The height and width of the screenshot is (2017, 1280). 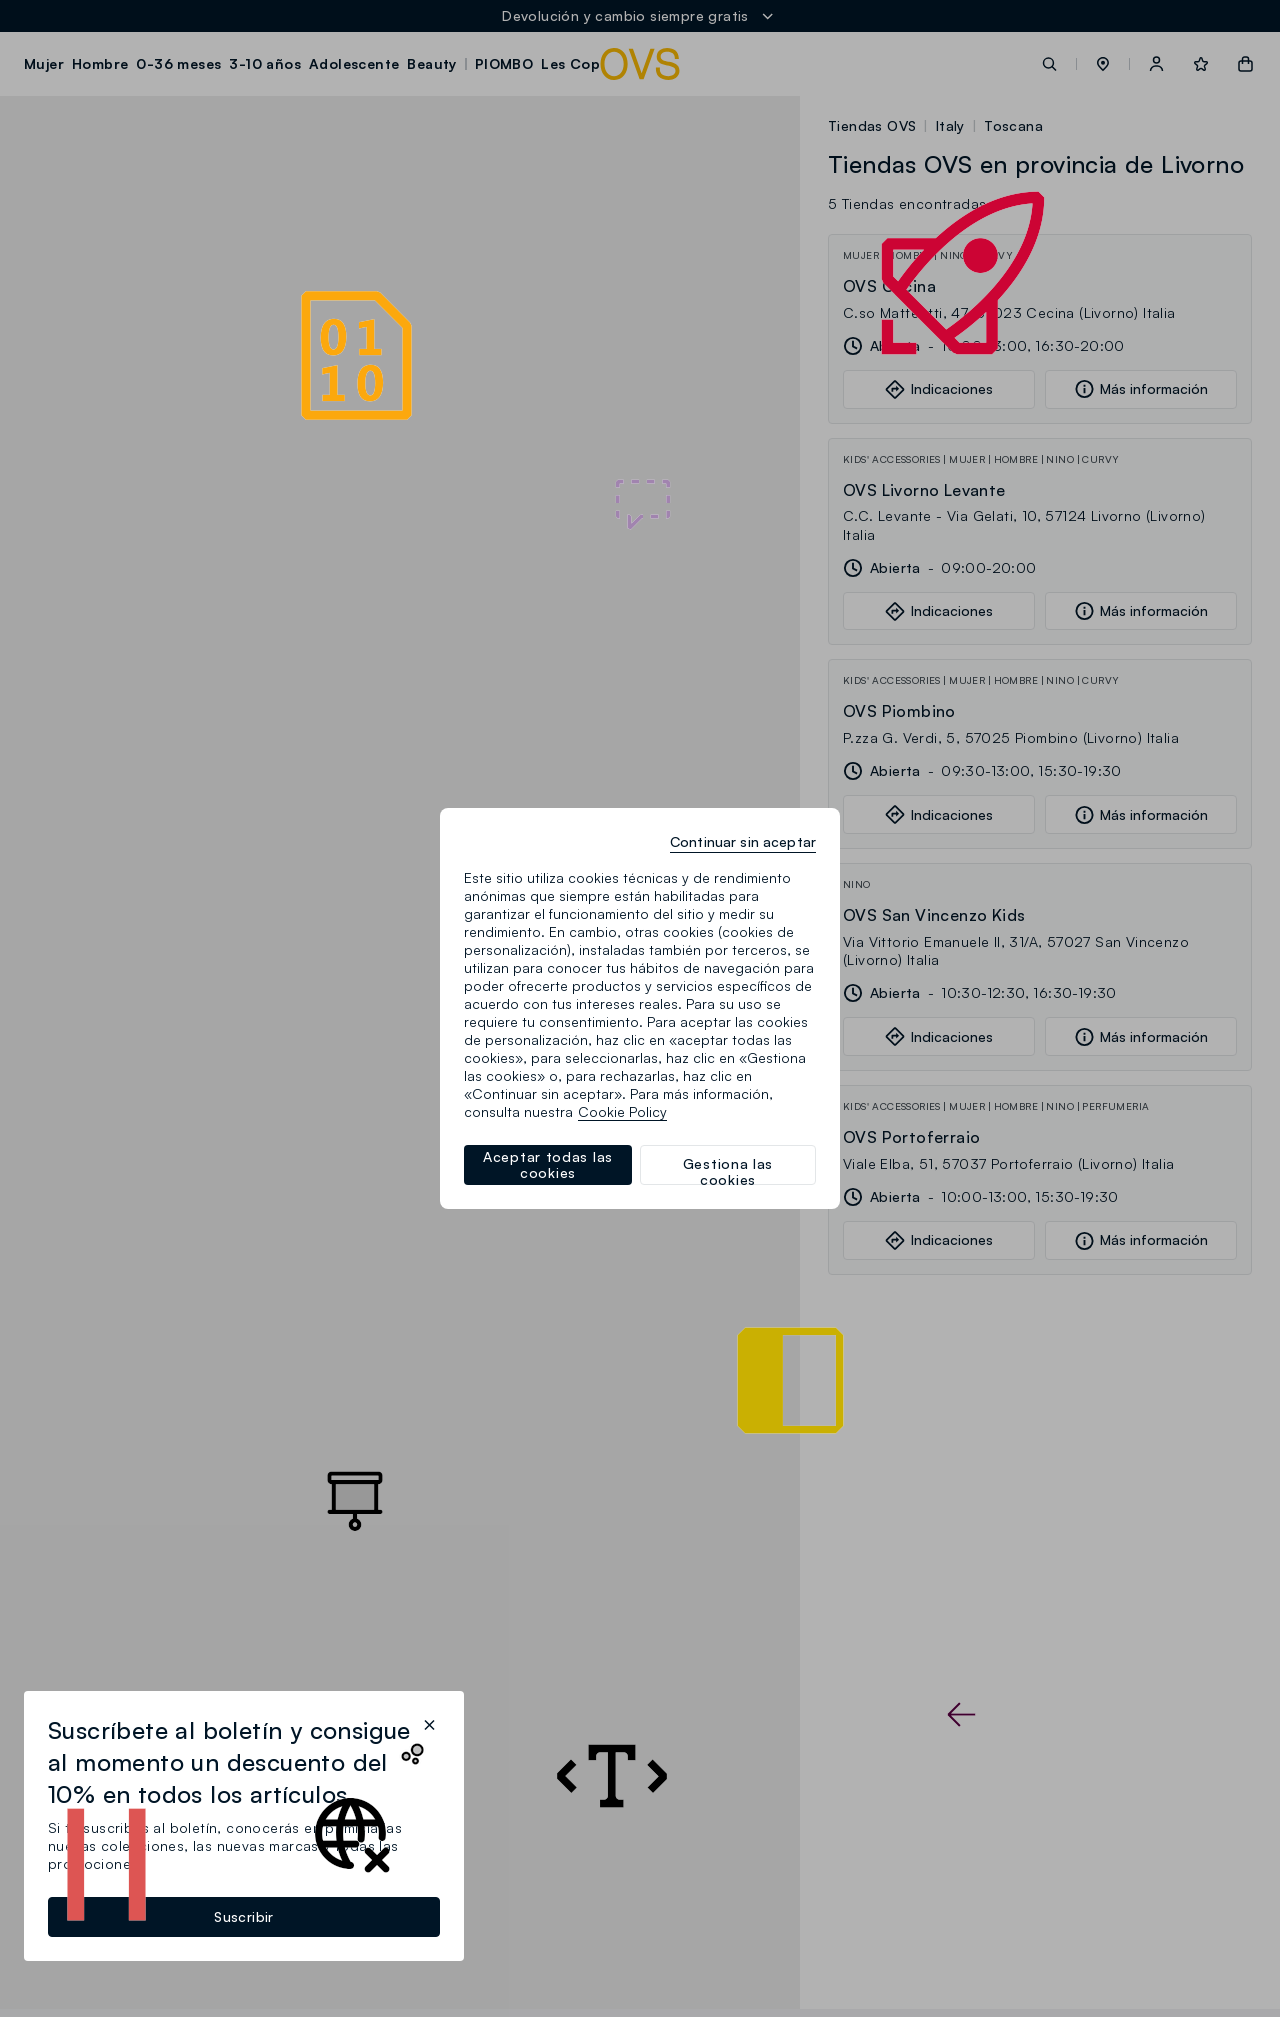 What do you see at coordinates (355, 1497) in the screenshot?
I see `start a presentation` at bounding box center [355, 1497].